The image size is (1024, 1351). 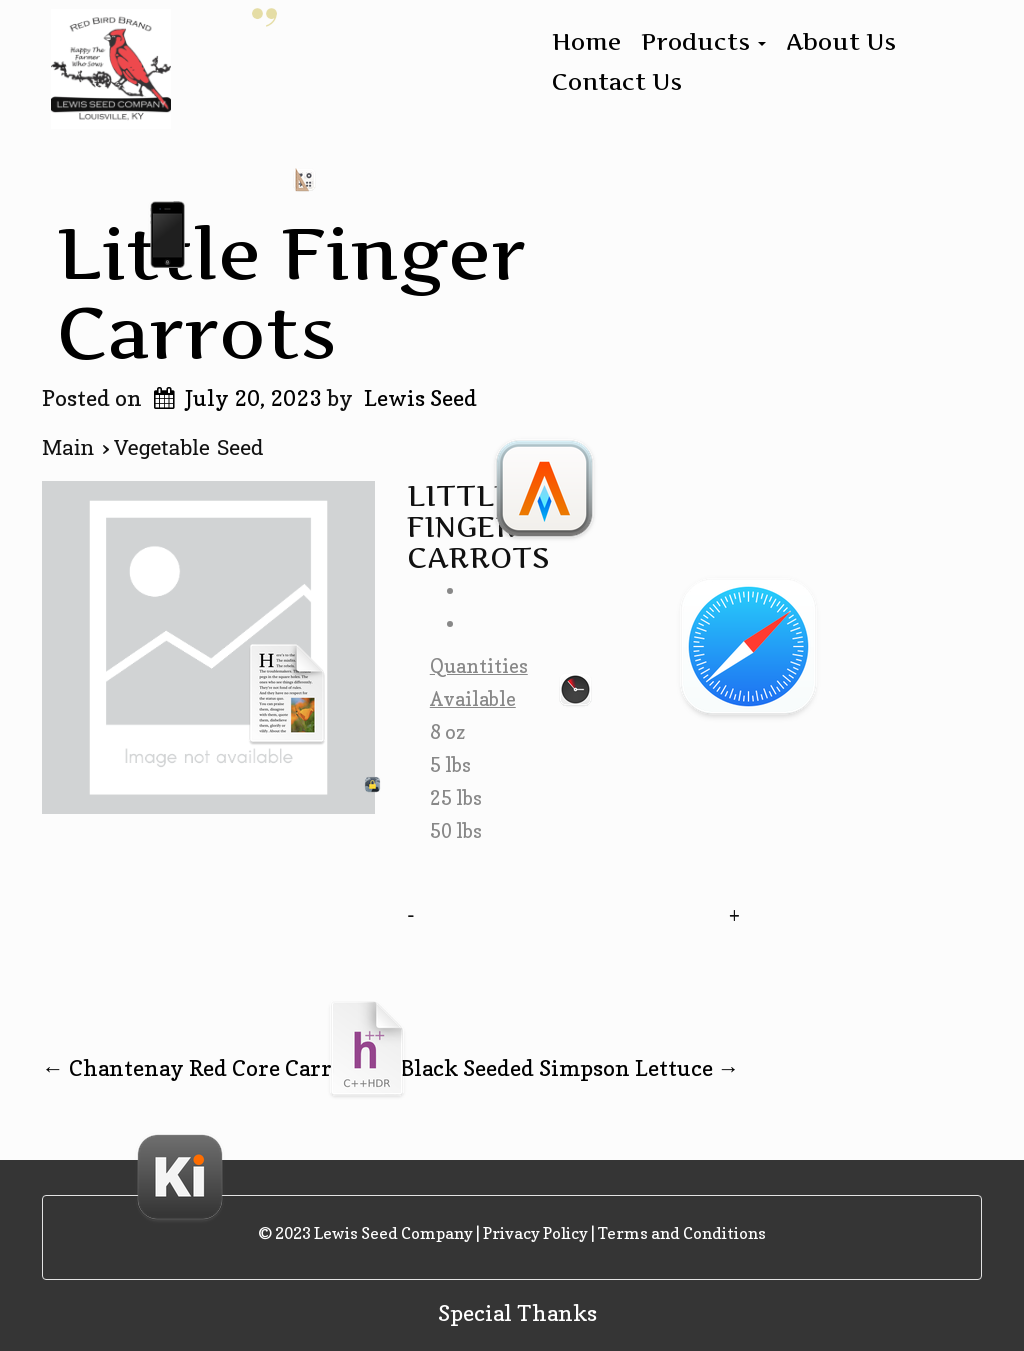 I want to click on open KiCad nightly build application, so click(x=180, y=1177).